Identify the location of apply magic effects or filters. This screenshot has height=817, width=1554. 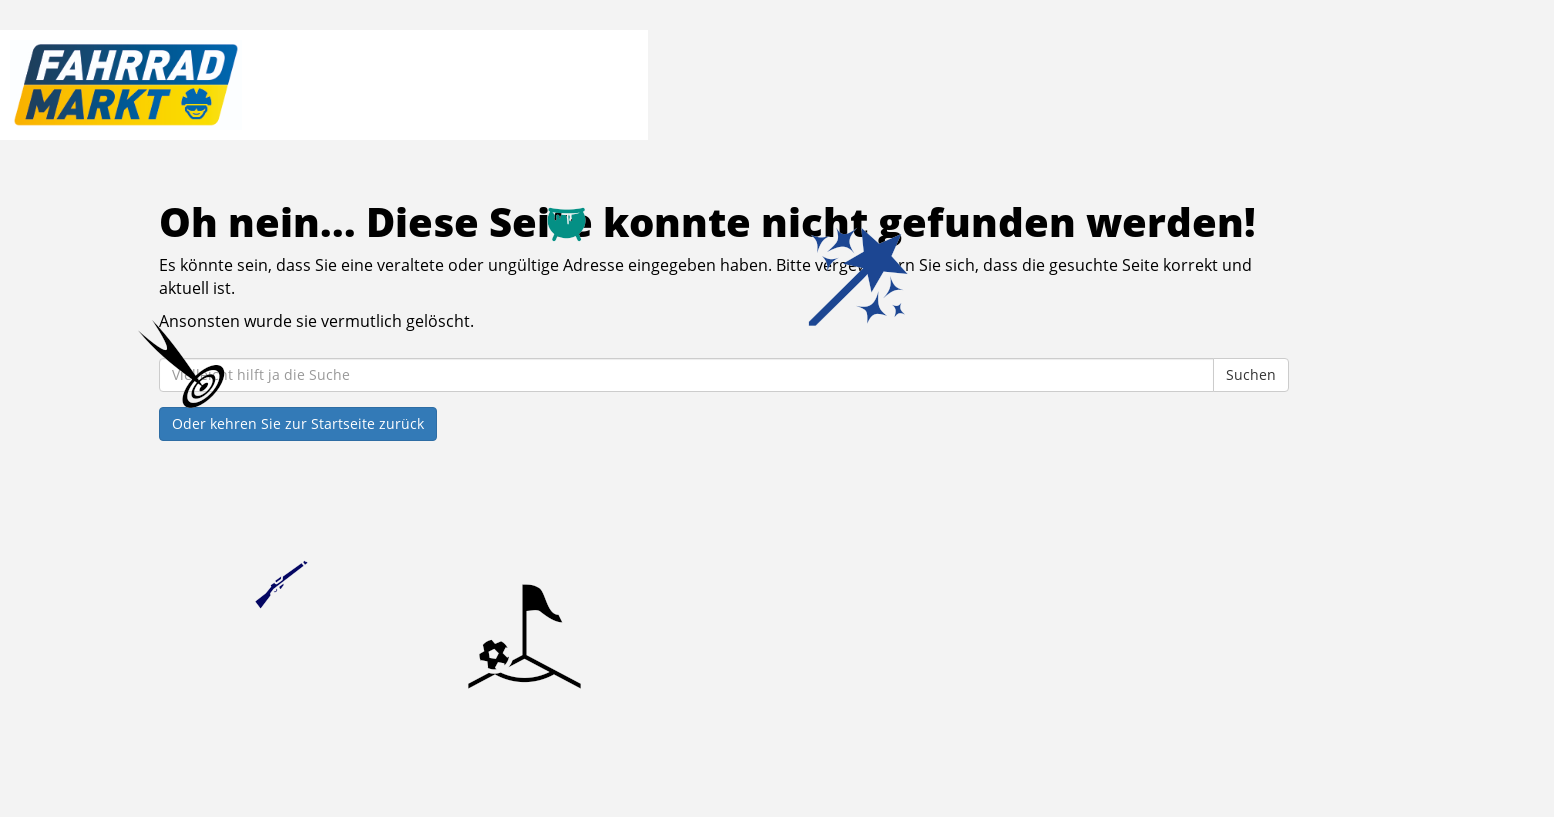
(858, 276).